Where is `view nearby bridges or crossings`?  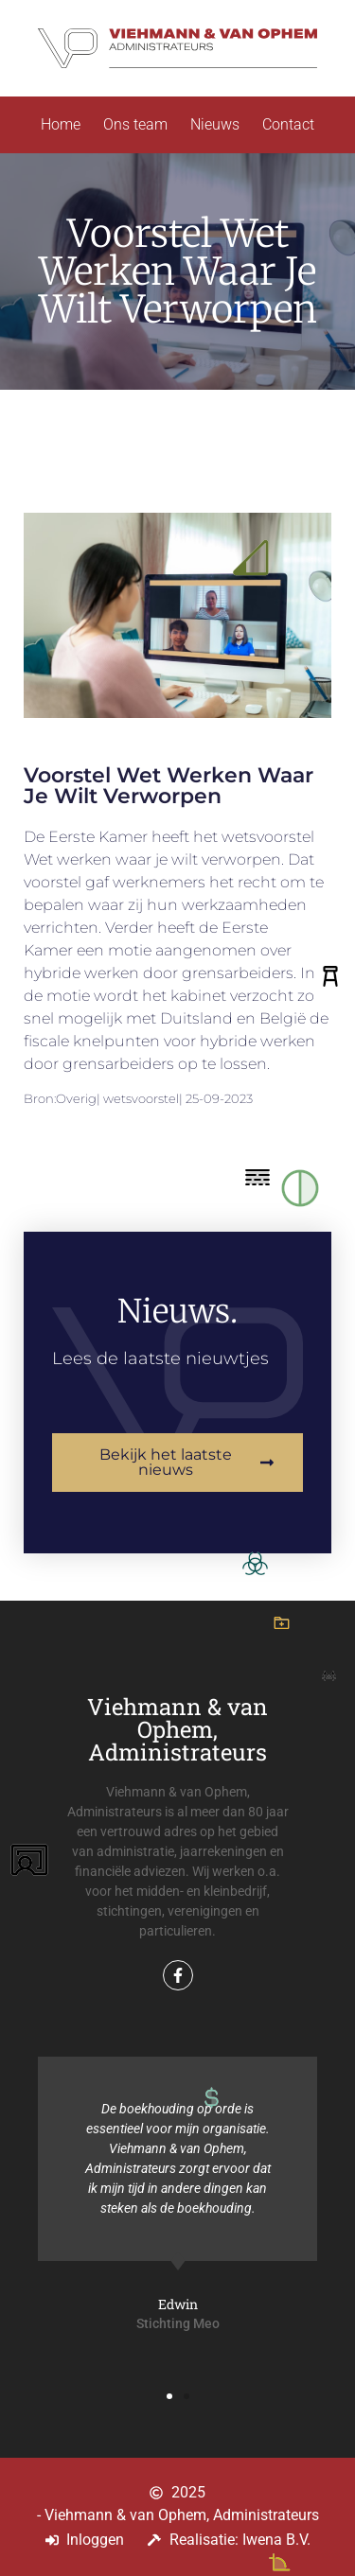 view nearby bridges or crossings is located at coordinates (328, 1675).